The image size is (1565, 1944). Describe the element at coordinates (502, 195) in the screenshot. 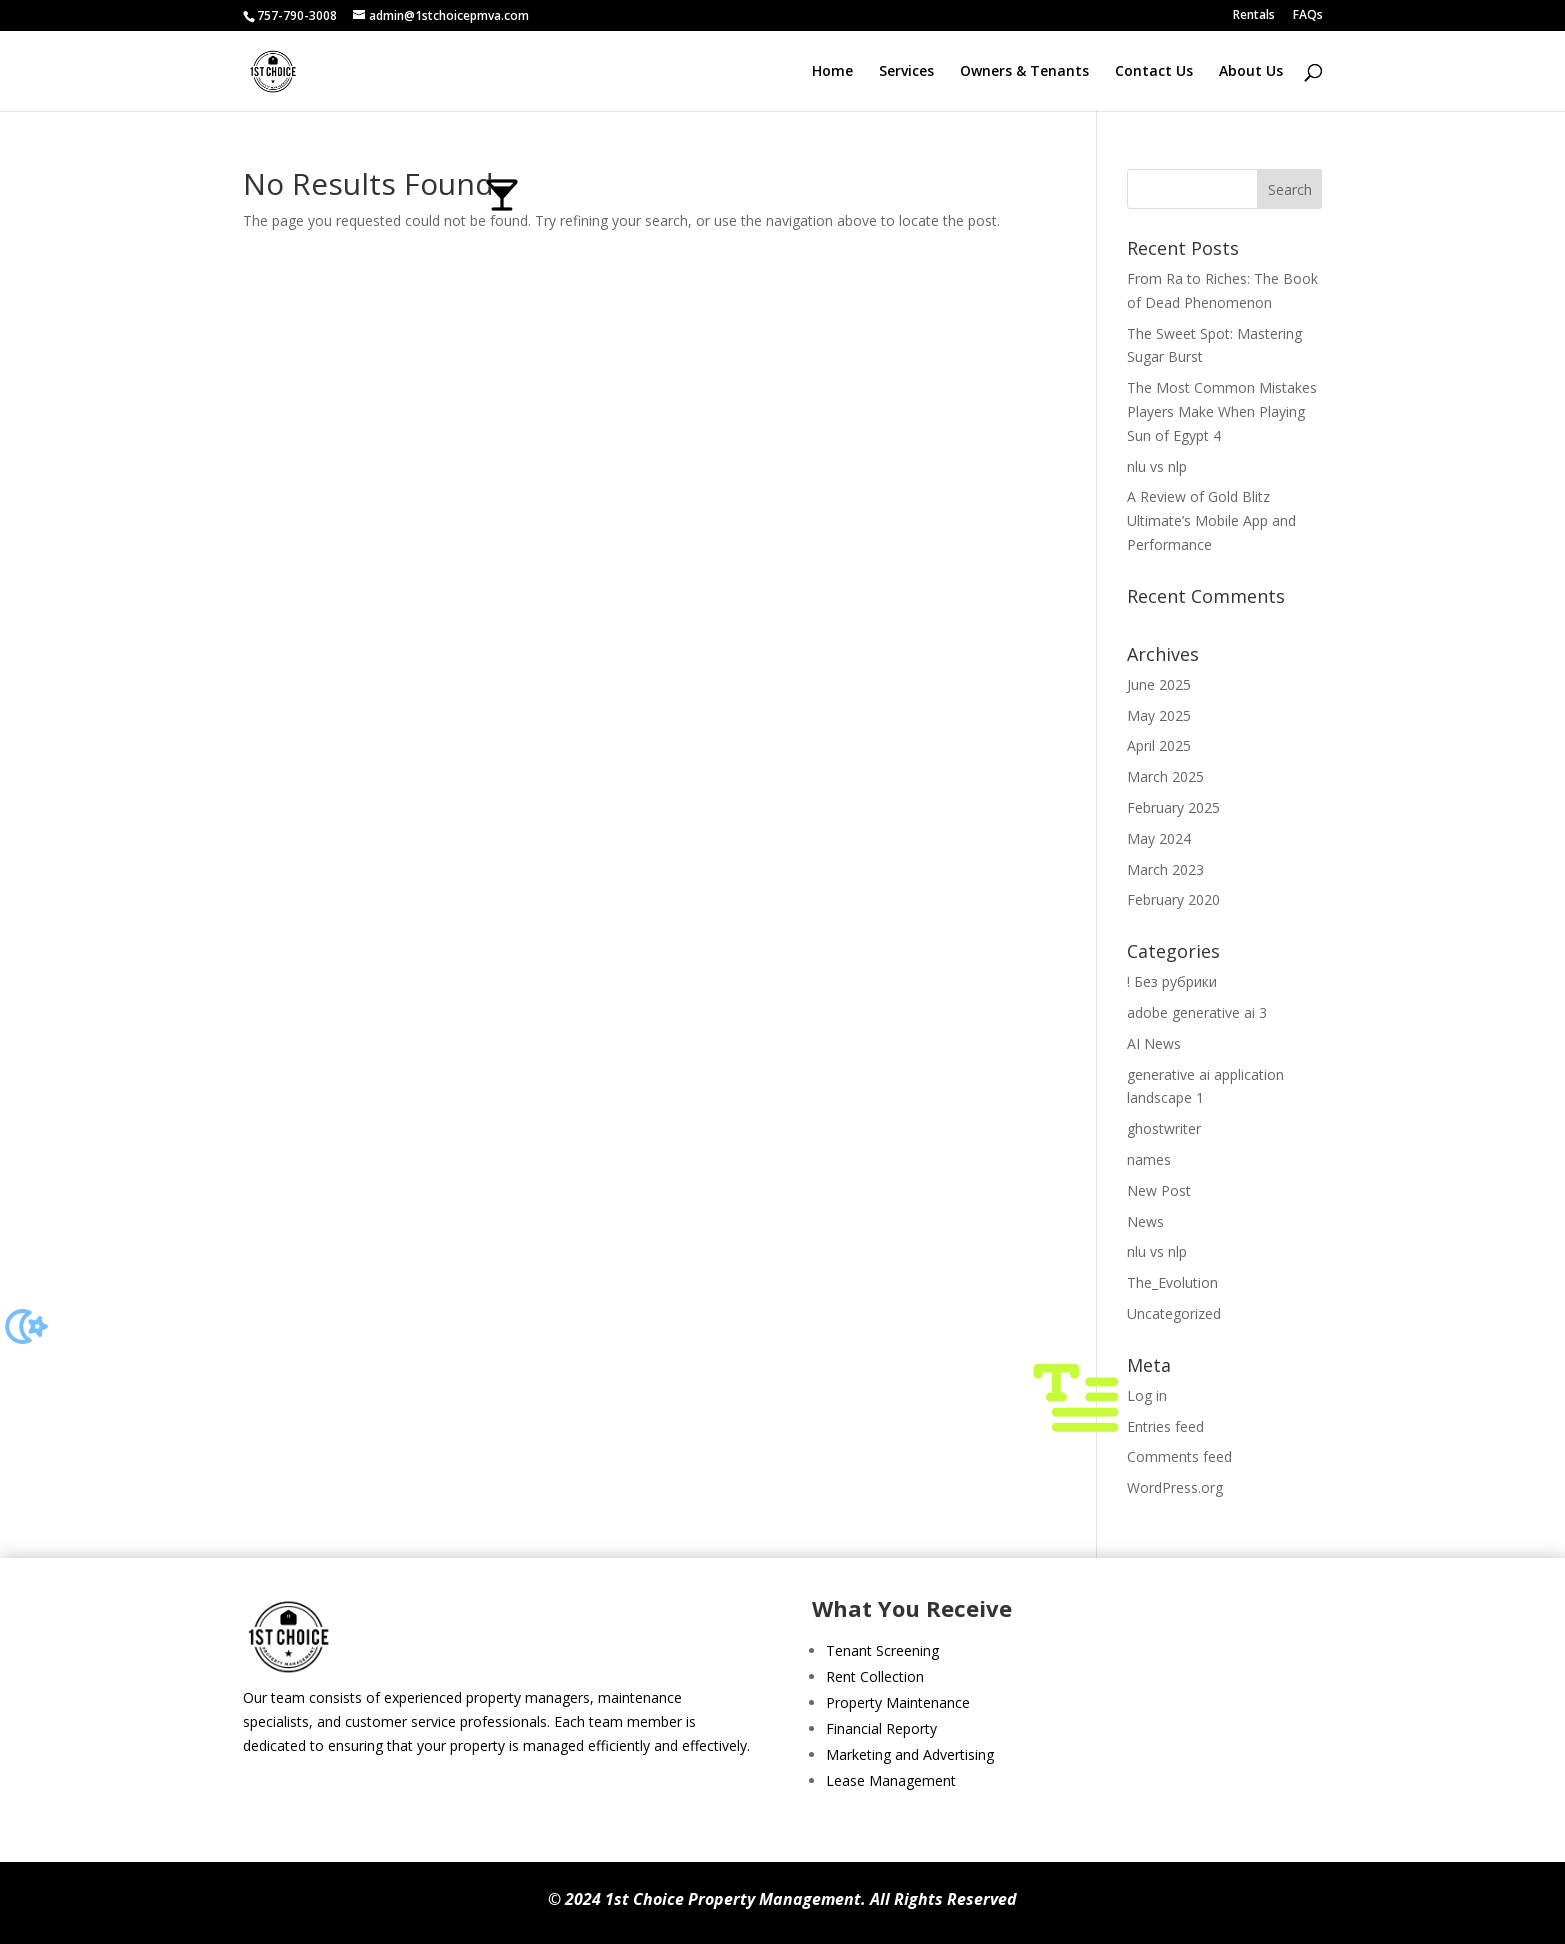

I see `find nearby bars or nightlife` at that location.